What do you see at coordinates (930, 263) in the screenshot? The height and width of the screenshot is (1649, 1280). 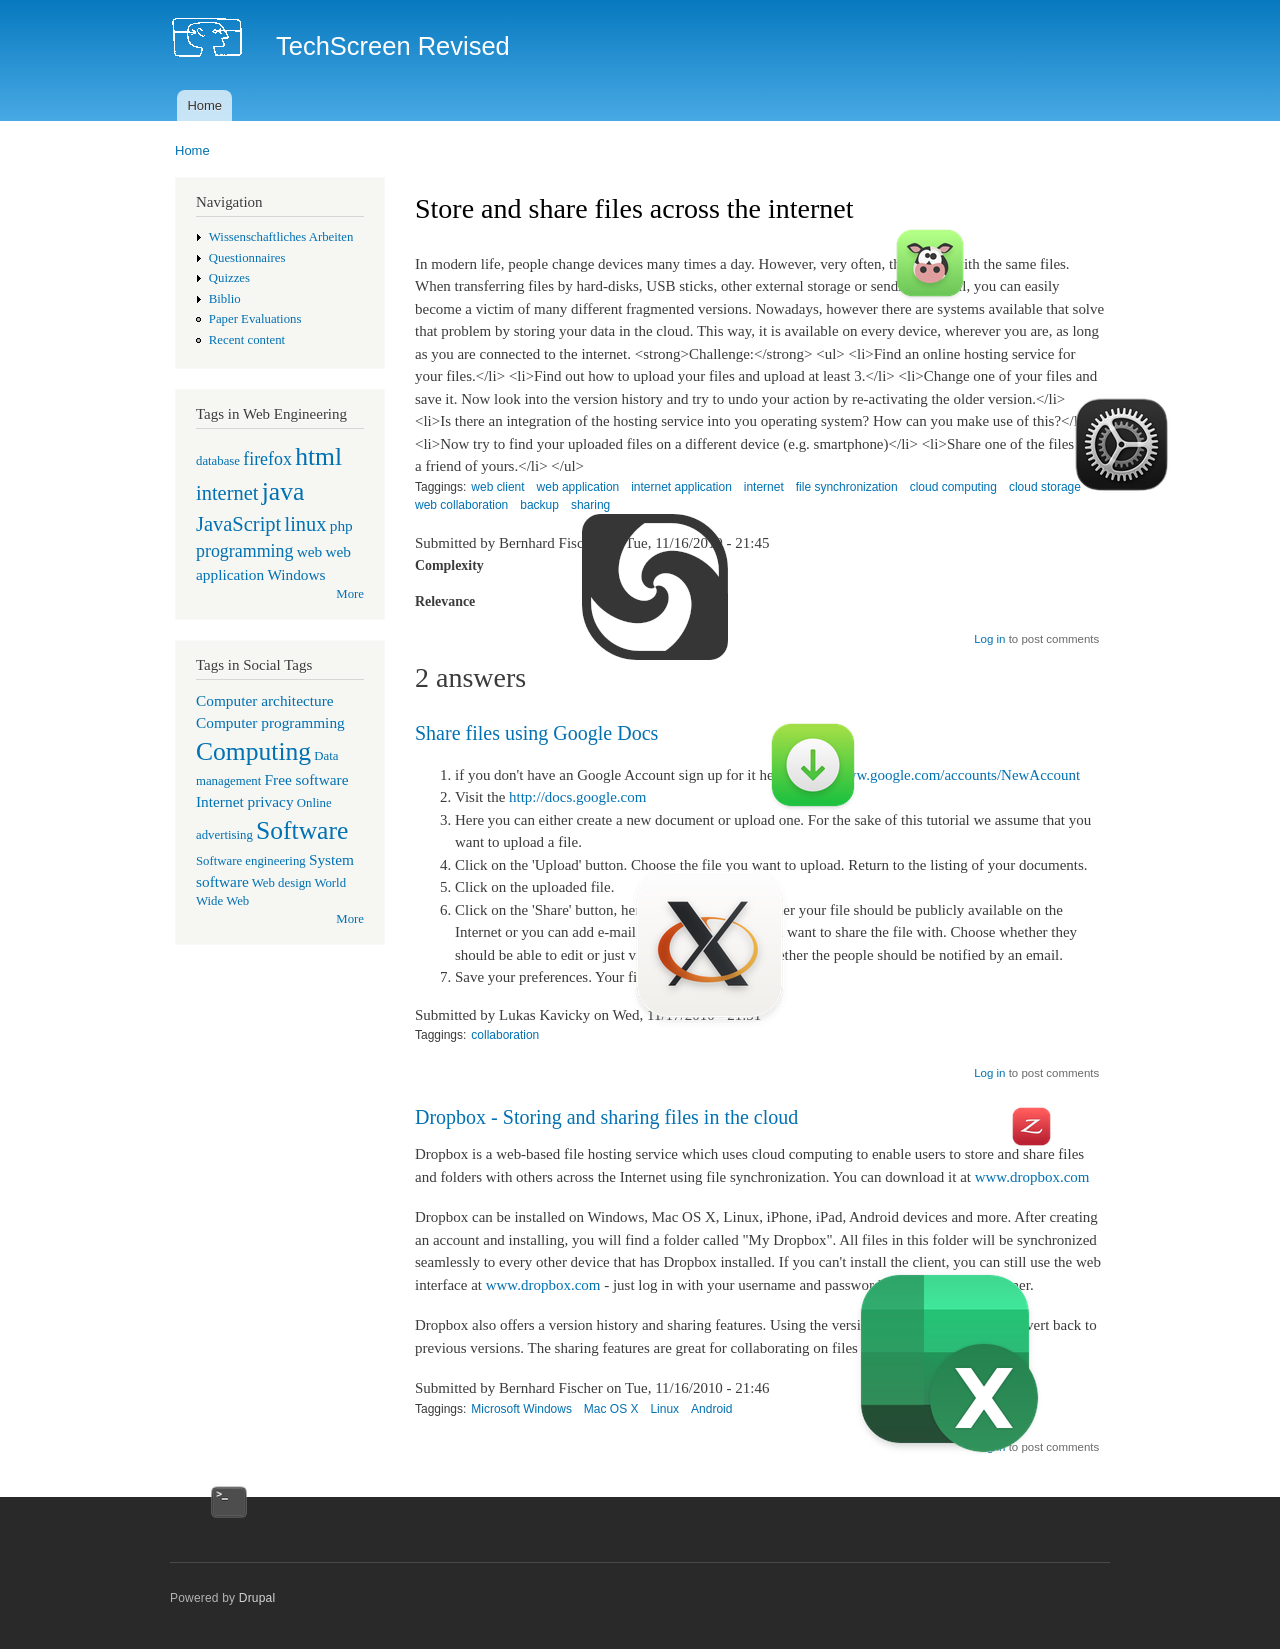 I see `open the calf audio plugin suite` at bounding box center [930, 263].